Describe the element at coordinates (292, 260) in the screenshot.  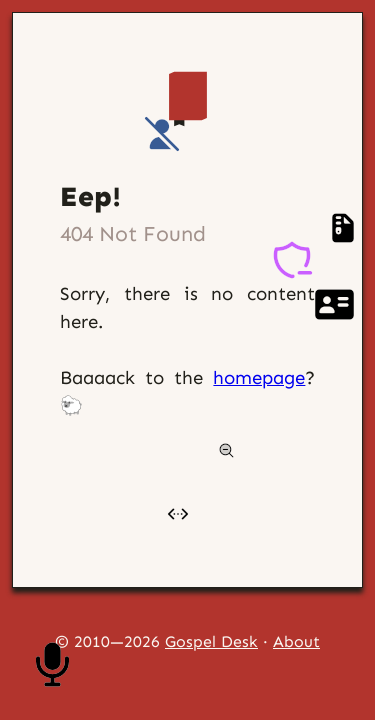
I see `remove a security protection or permission` at that location.